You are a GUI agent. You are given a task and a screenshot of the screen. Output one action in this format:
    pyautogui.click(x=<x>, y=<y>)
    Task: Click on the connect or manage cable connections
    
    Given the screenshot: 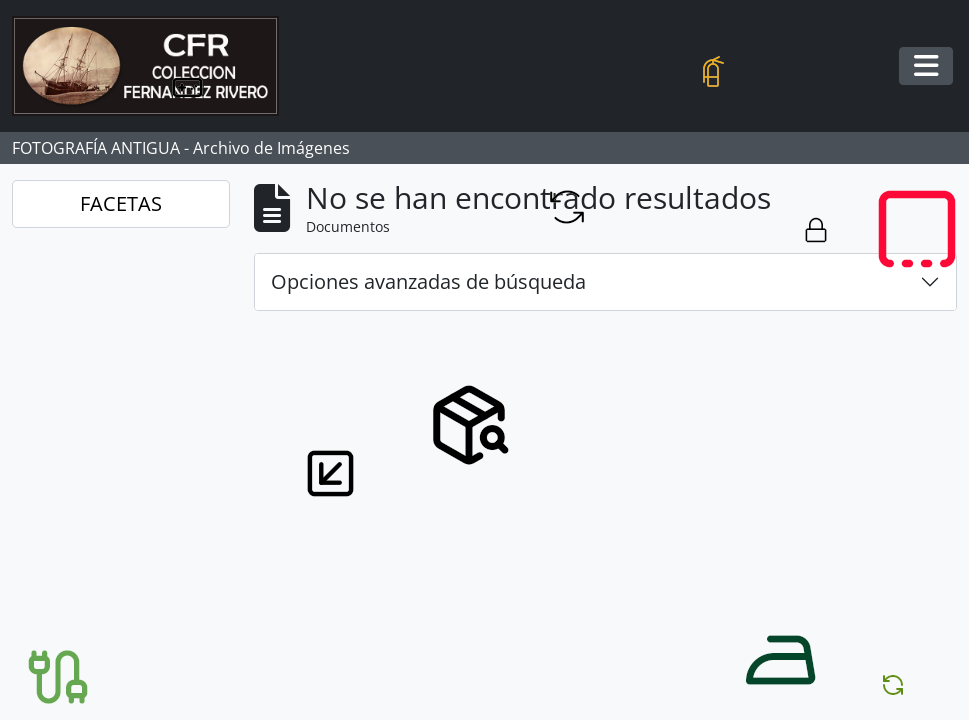 What is the action you would take?
    pyautogui.click(x=58, y=677)
    